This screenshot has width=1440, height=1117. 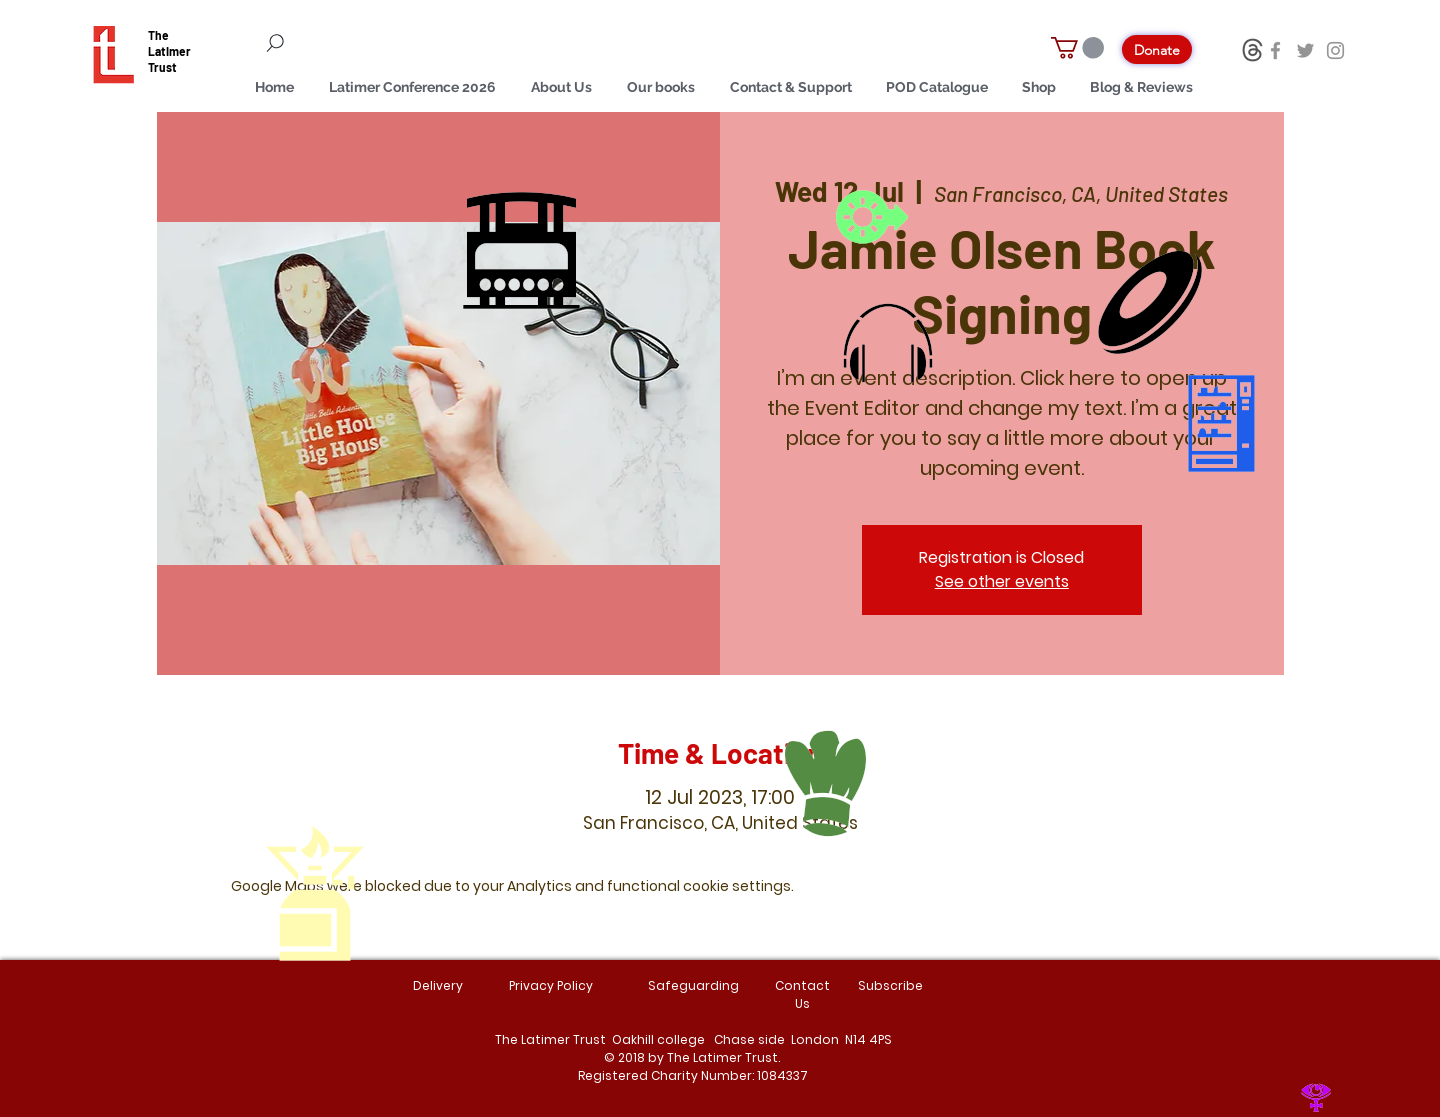 I want to click on advance time to the next day, so click(x=872, y=217).